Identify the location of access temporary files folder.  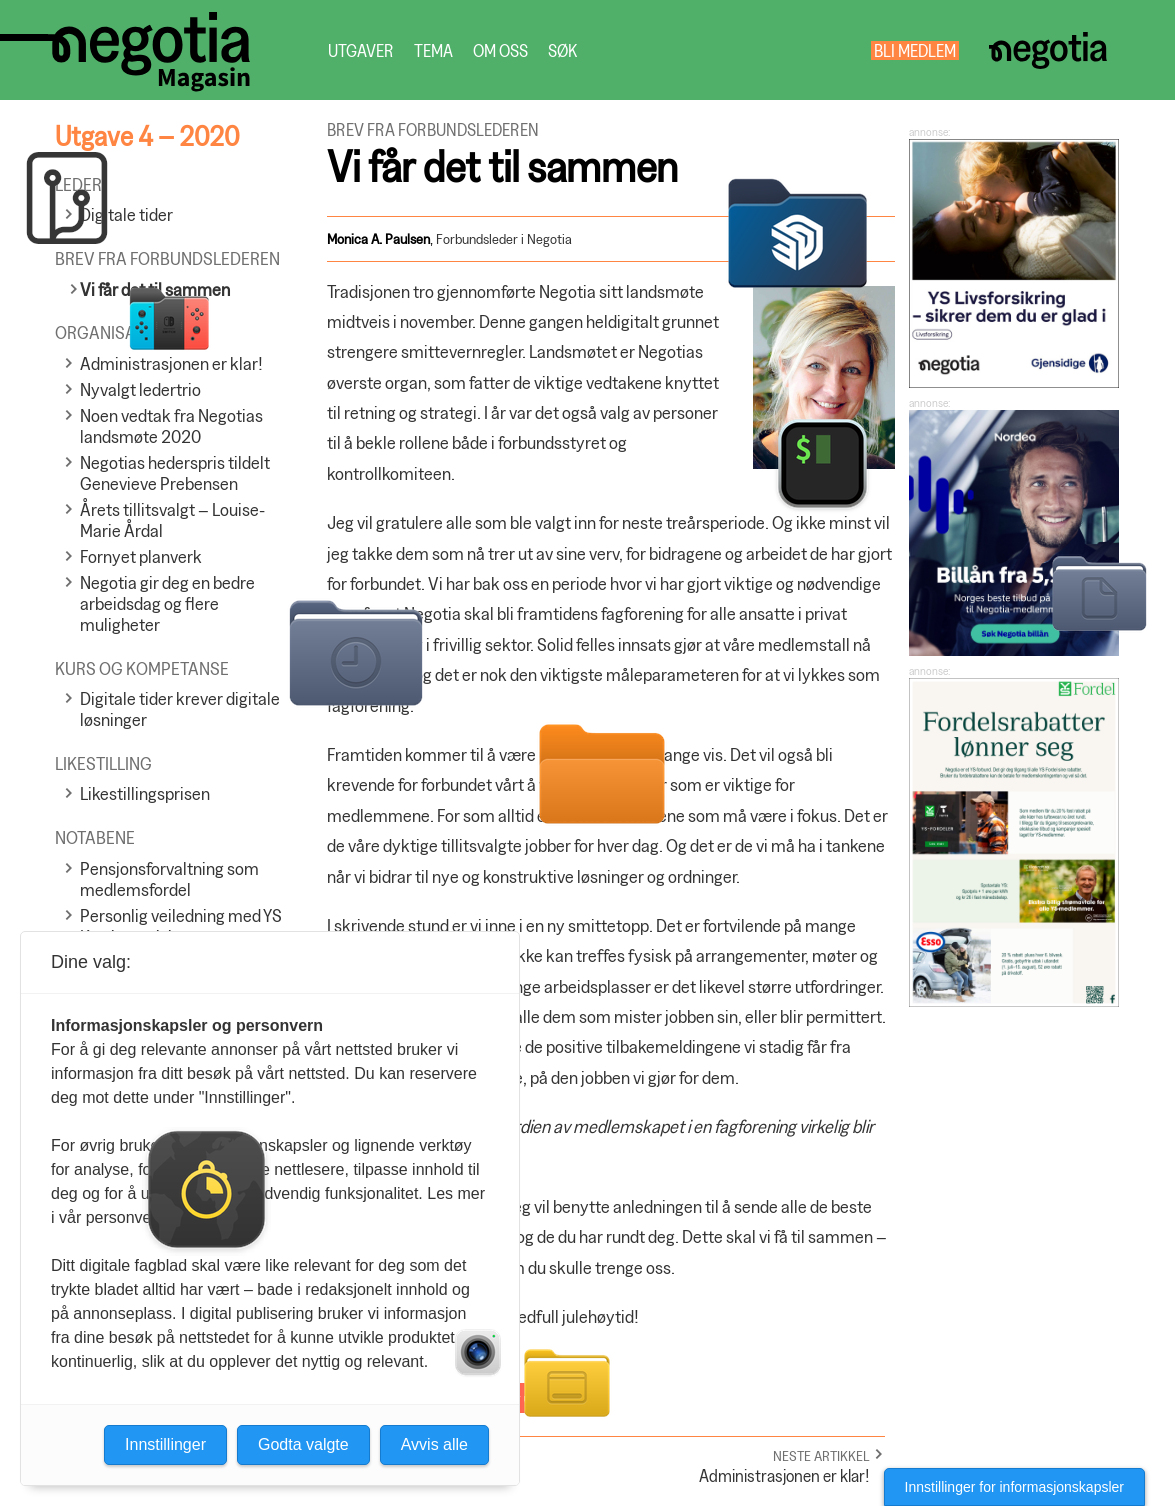
(356, 653).